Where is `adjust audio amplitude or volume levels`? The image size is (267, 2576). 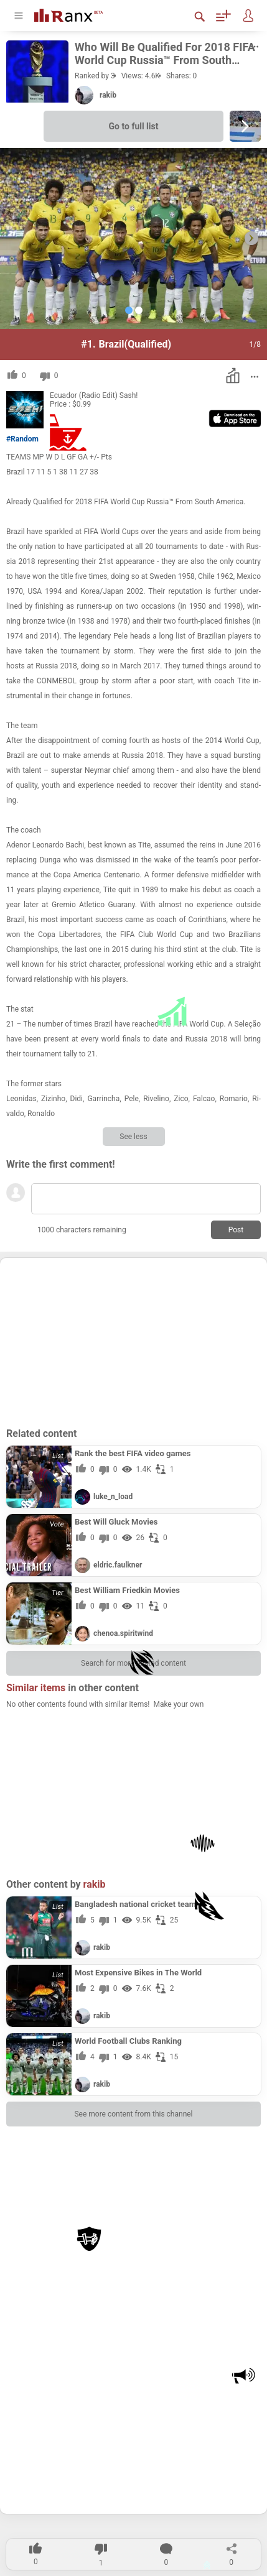 adjust audio amplitude or volume levels is located at coordinates (202, 1843).